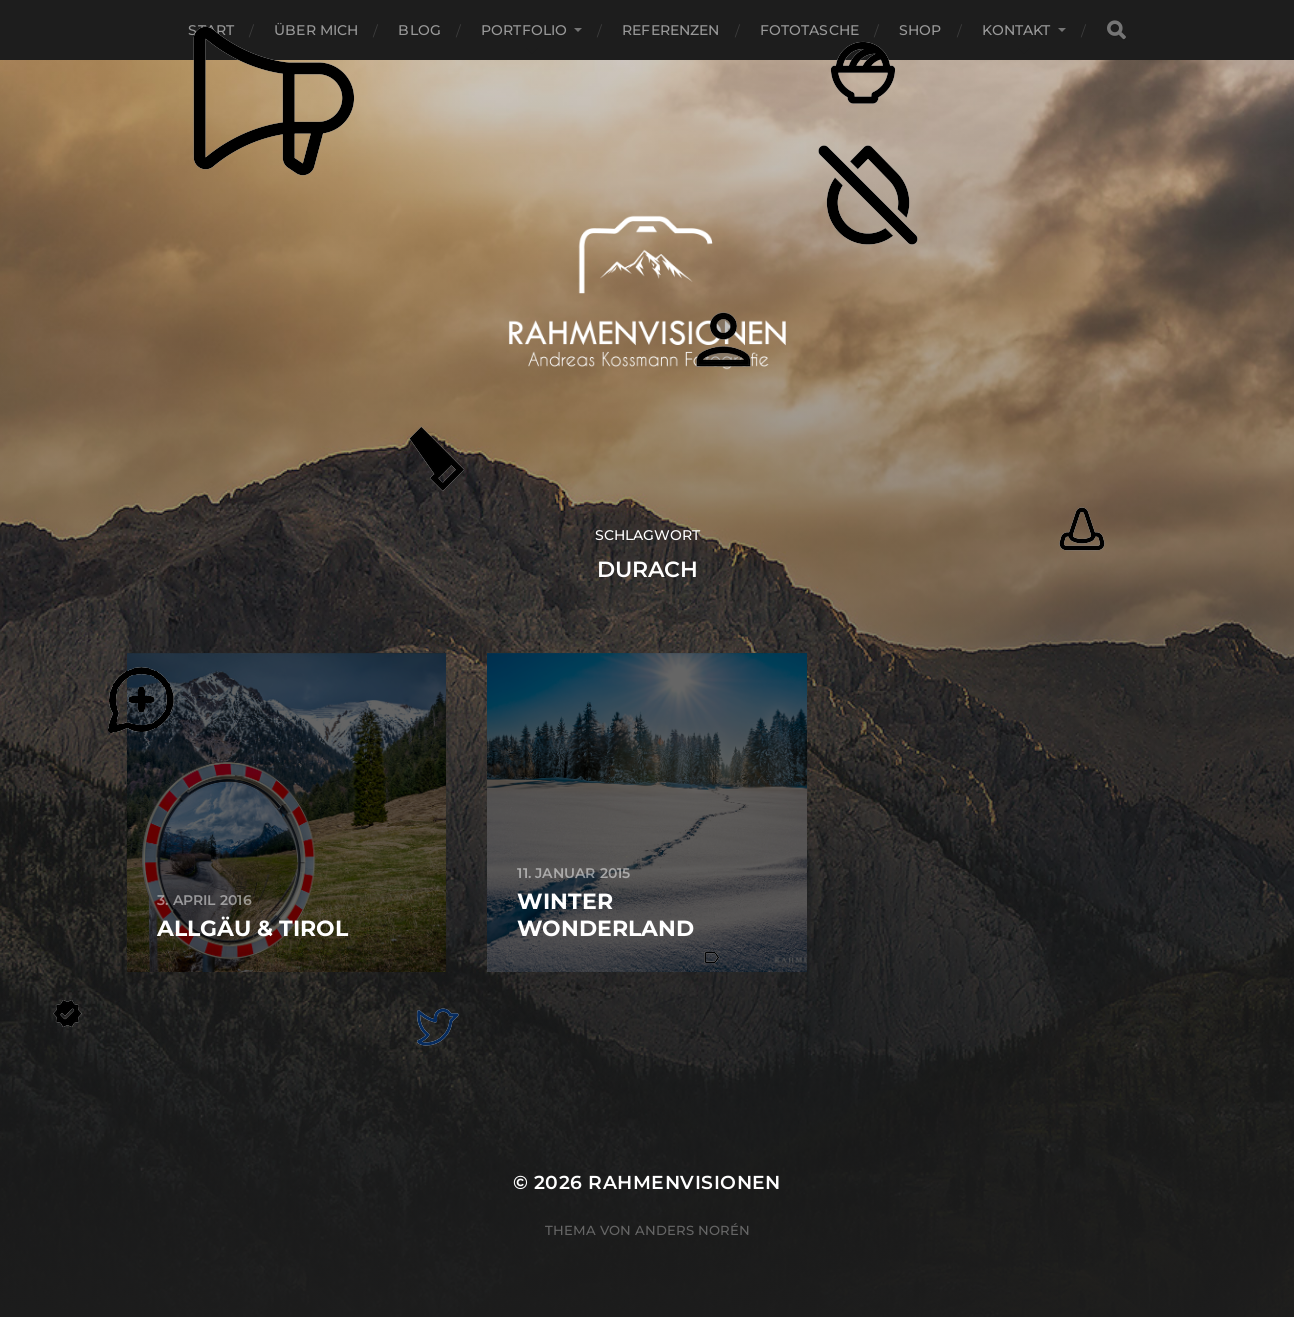 Image resolution: width=1294 pixels, height=1317 pixels. Describe the element at coordinates (723, 339) in the screenshot. I see `view your profile` at that location.